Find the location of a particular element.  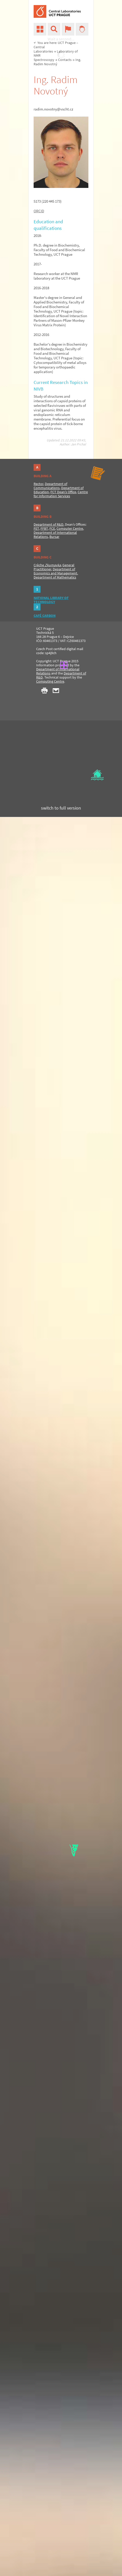

place a brick or building block is located at coordinates (64, 665).